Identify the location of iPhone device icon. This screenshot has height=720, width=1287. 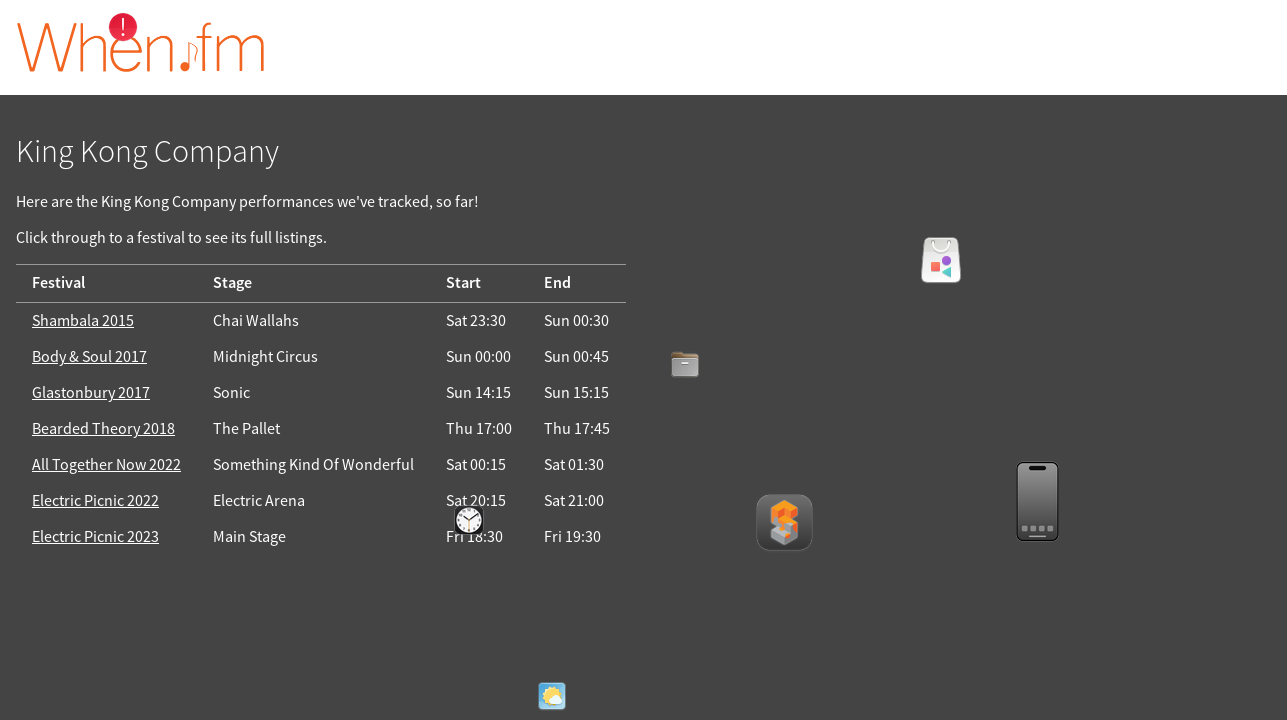
(1037, 501).